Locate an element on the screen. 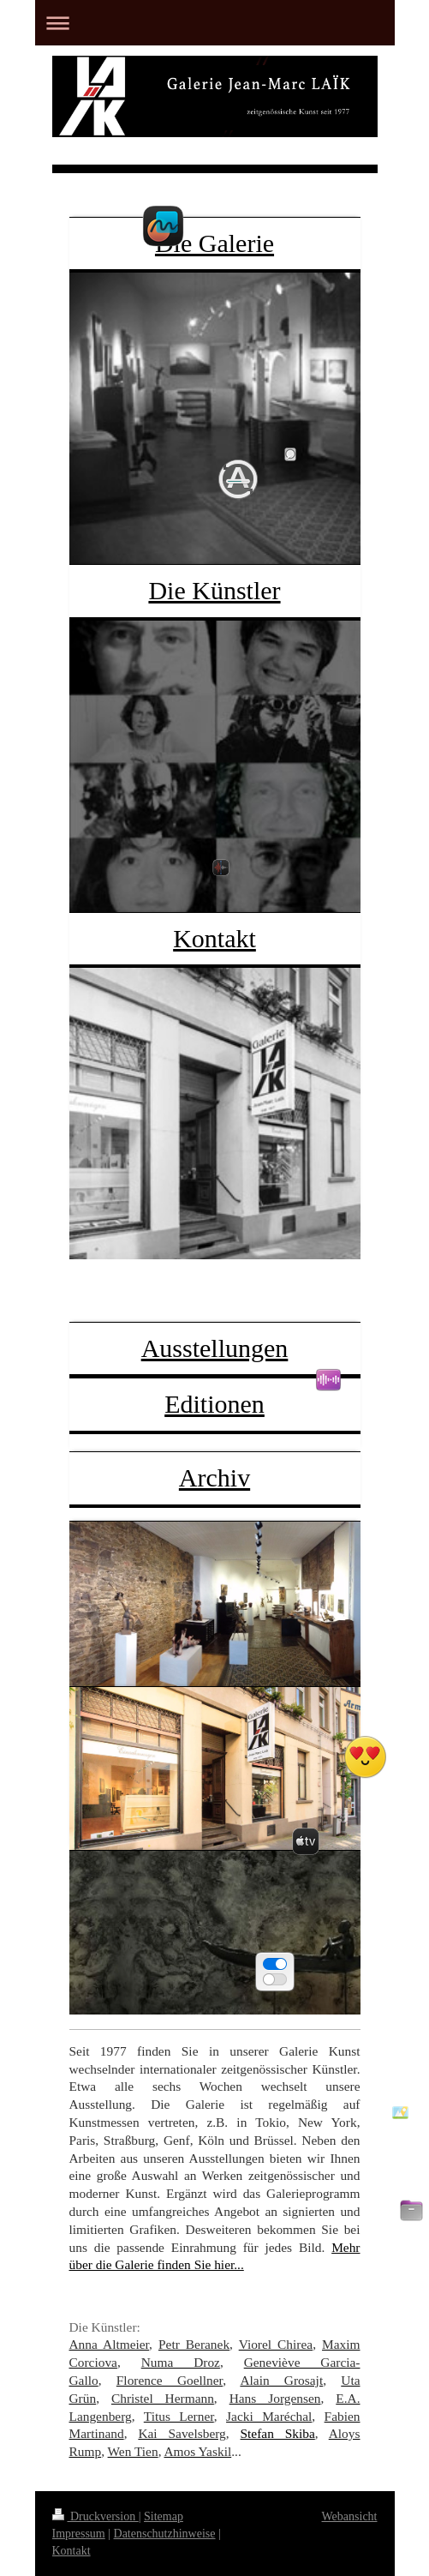 This screenshot has height=2576, width=429. open voice memos app is located at coordinates (221, 868).